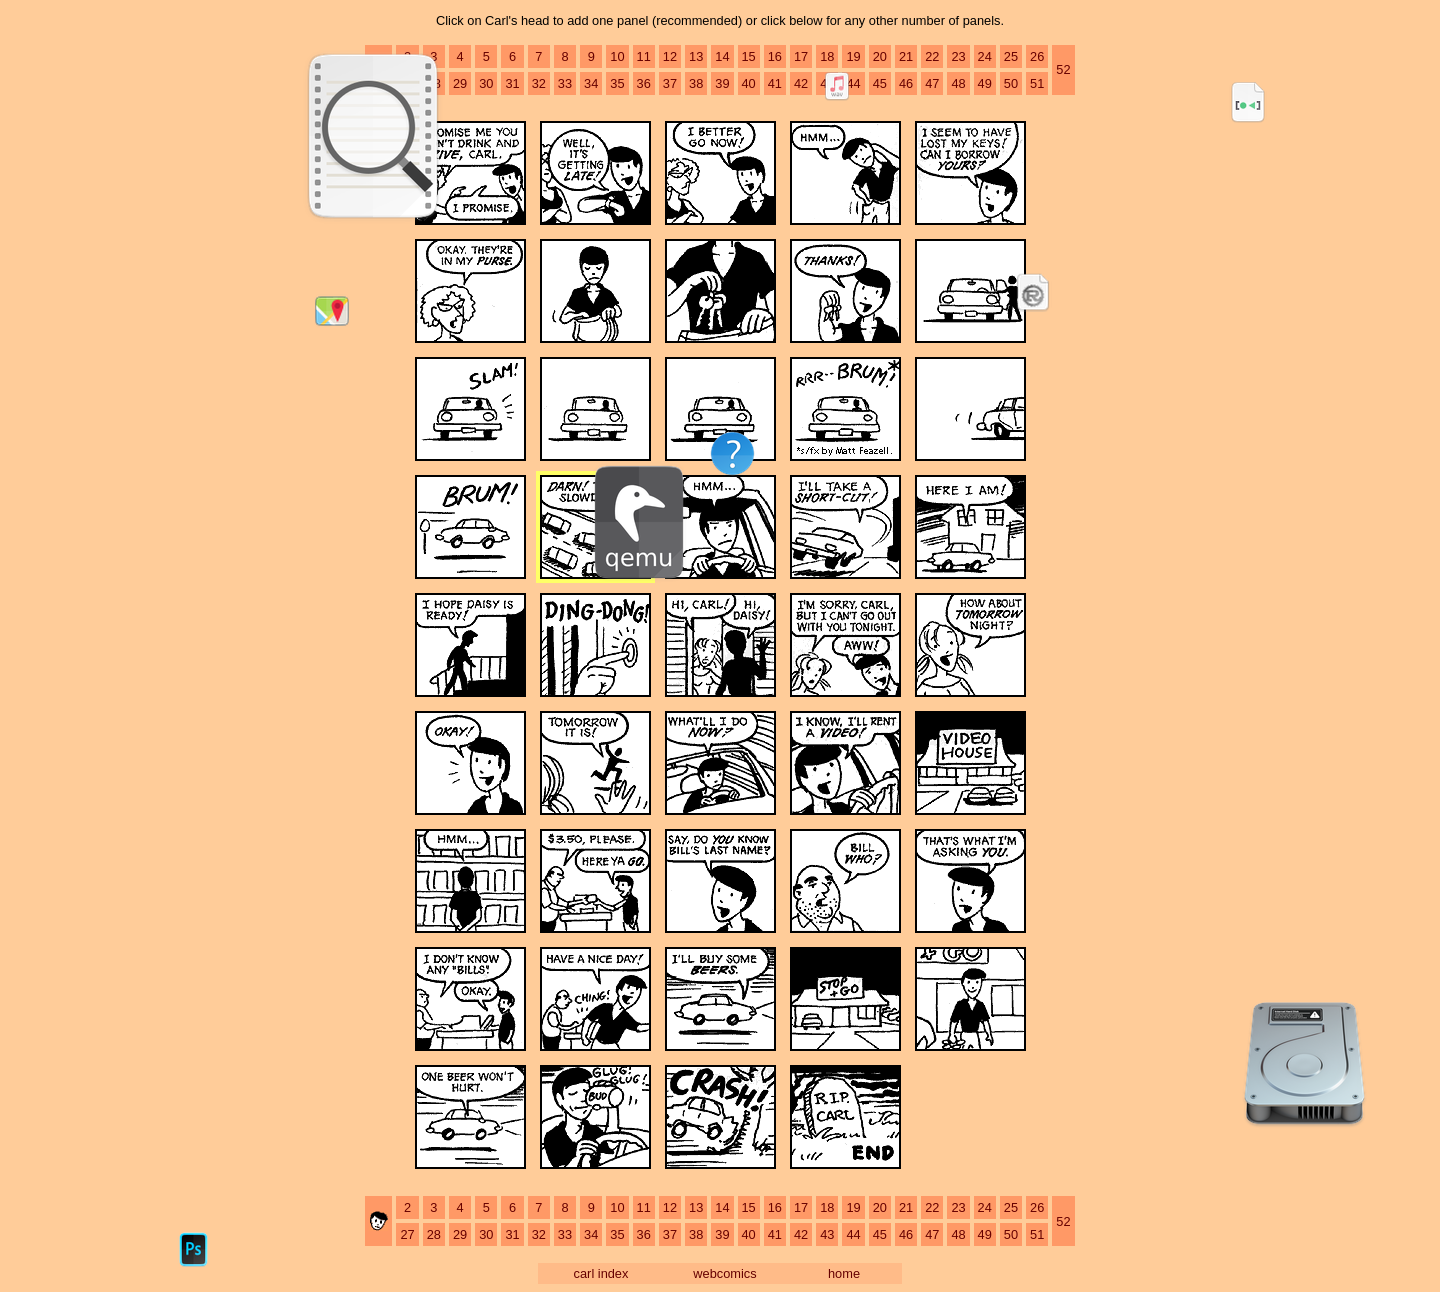 The width and height of the screenshot is (1440, 1292). What do you see at coordinates (332, 311) in the screenshot?
I see `open gnome maps application` at bounding box center [332, 311].